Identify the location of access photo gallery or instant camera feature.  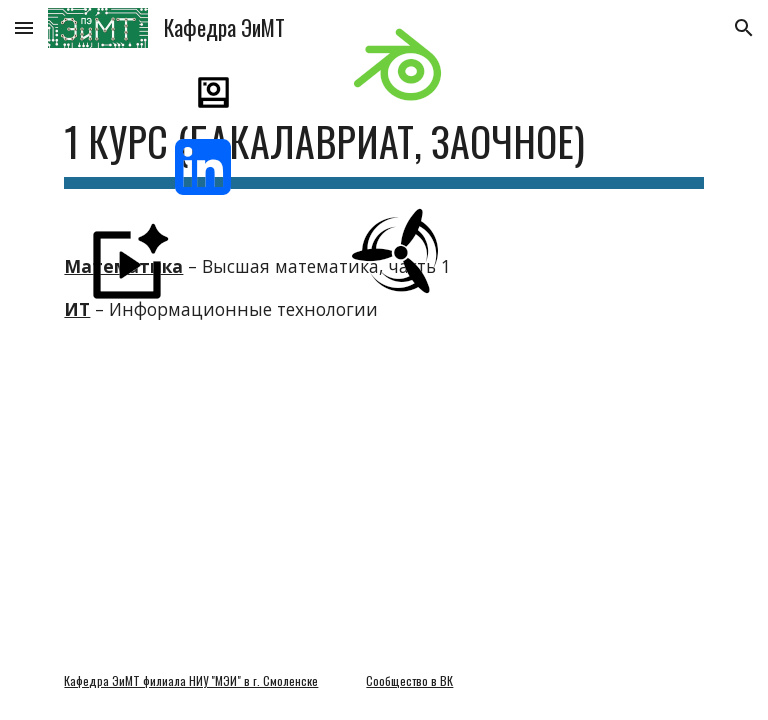
(213, 92).